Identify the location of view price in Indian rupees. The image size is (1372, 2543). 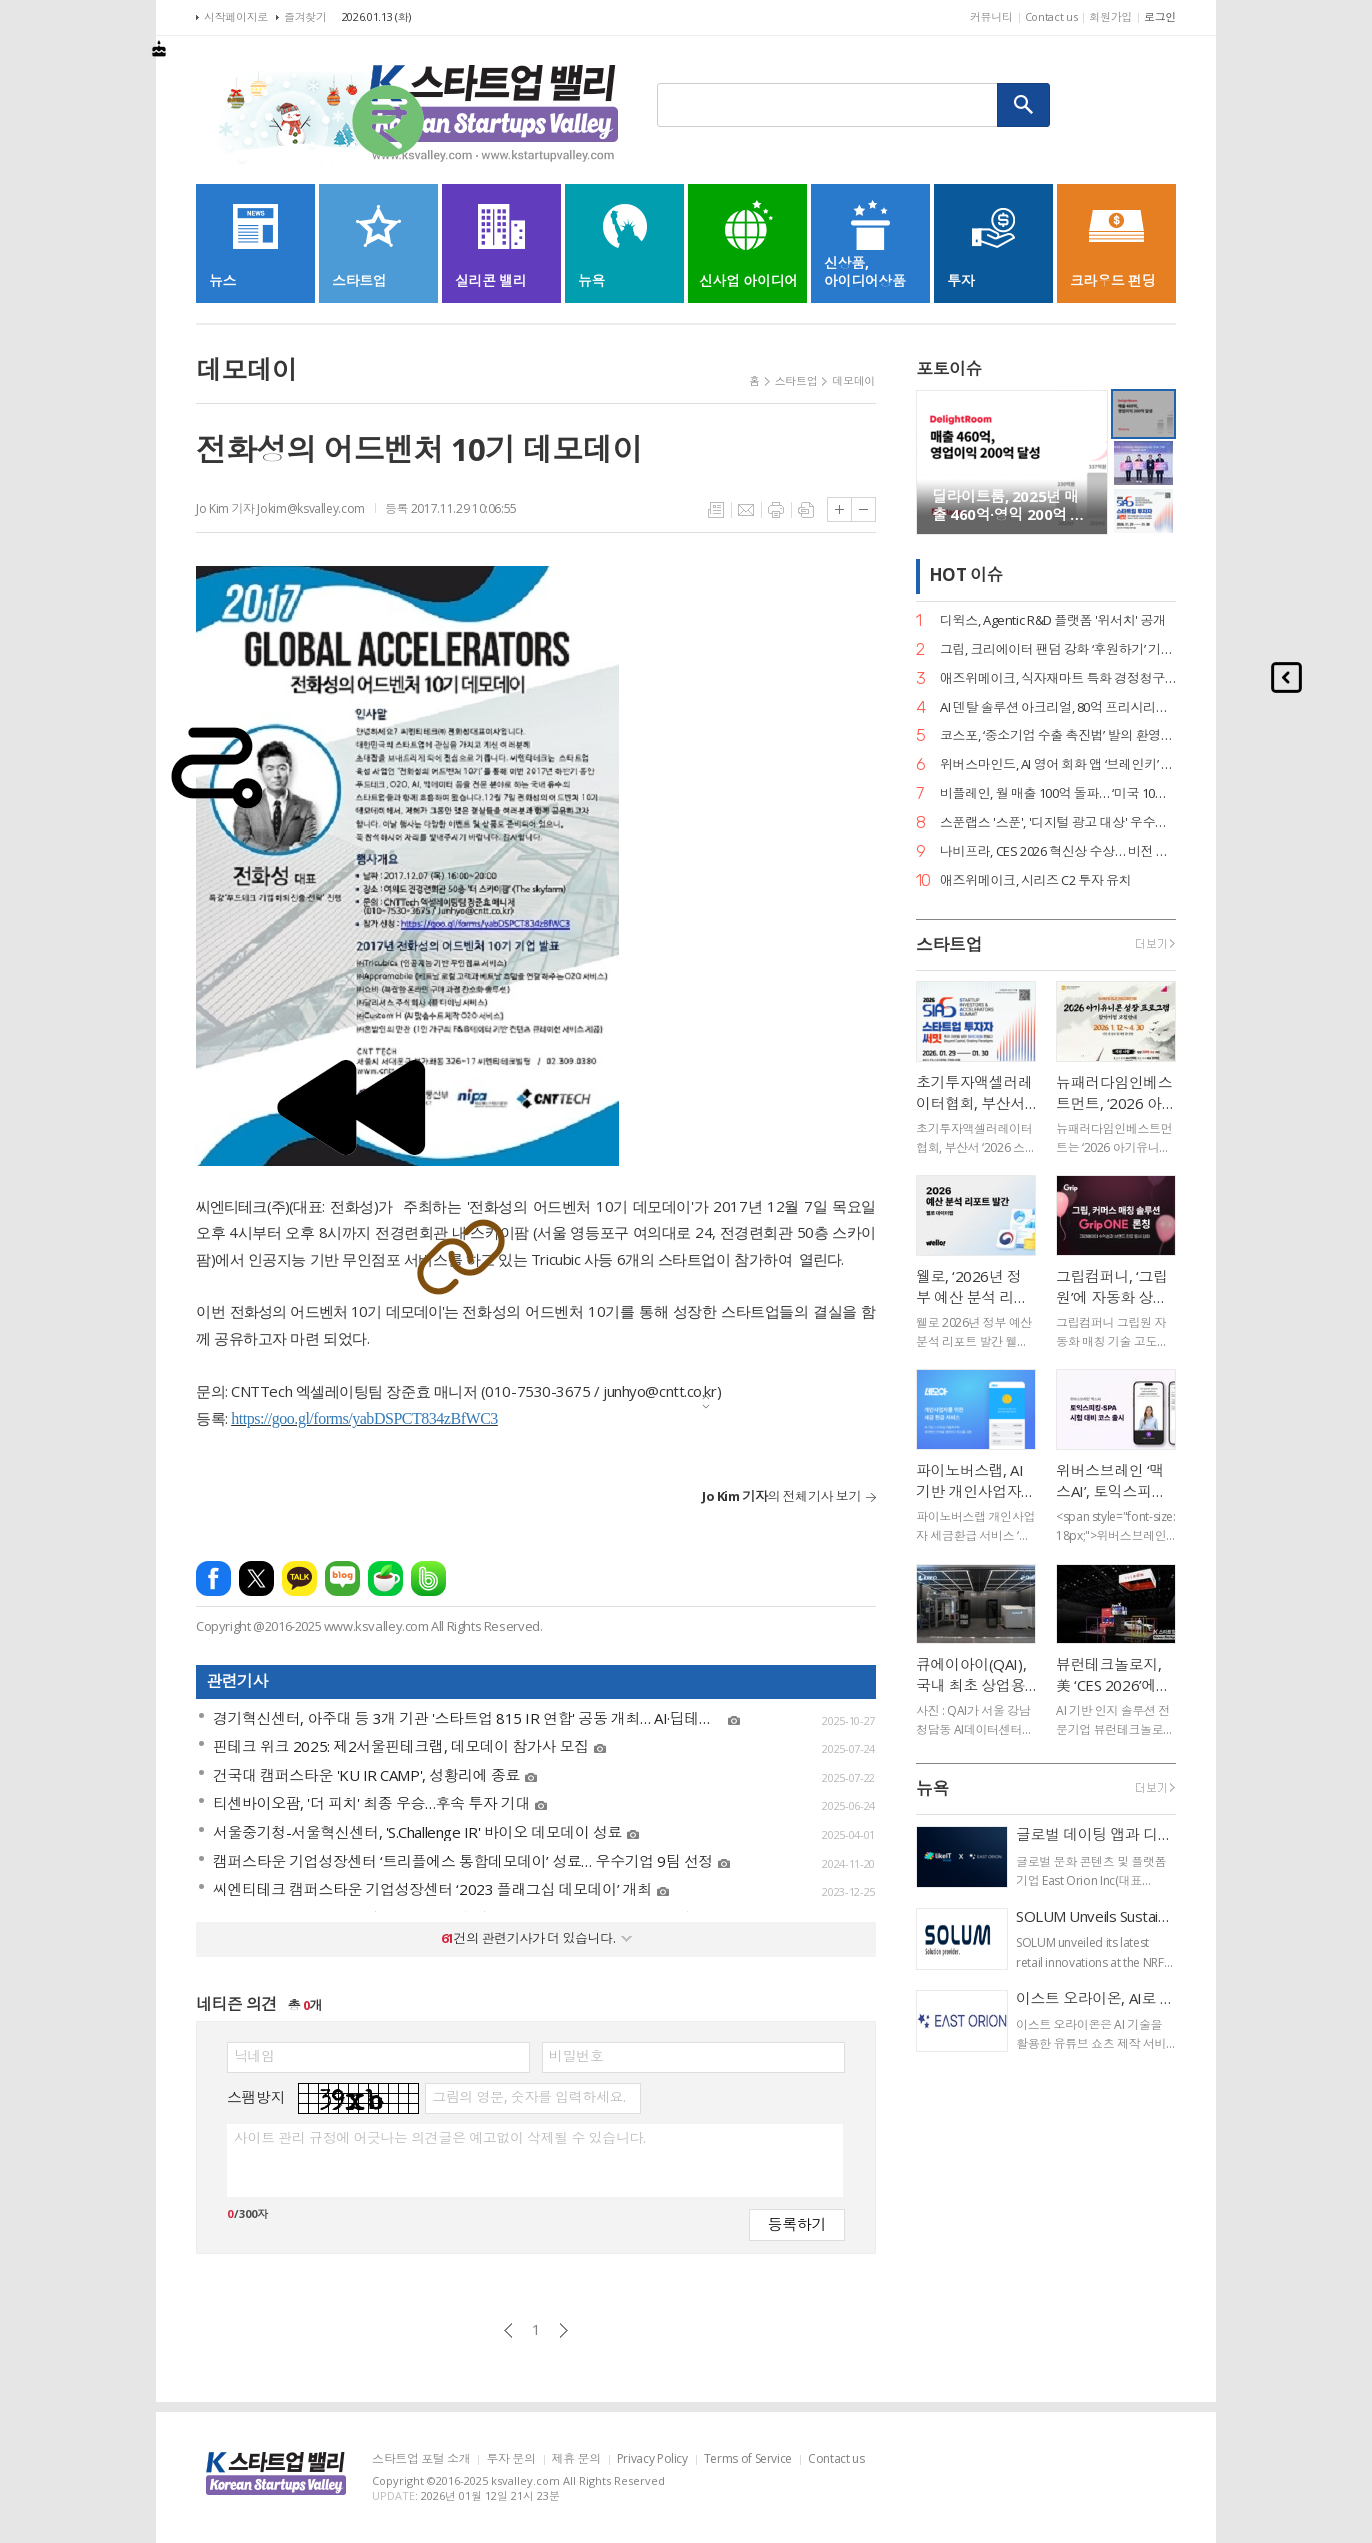
(388, 121).